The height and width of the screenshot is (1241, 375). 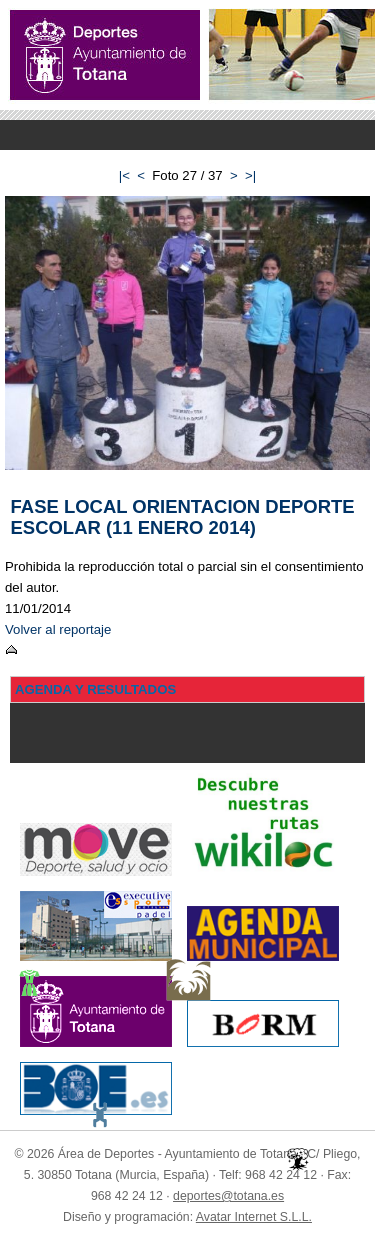 What do you see at coordinates (298, 1159) in the screenshot?
I see `holy oak tree icon for fantasy or RPG game element` at bounding box center [298, 1159].